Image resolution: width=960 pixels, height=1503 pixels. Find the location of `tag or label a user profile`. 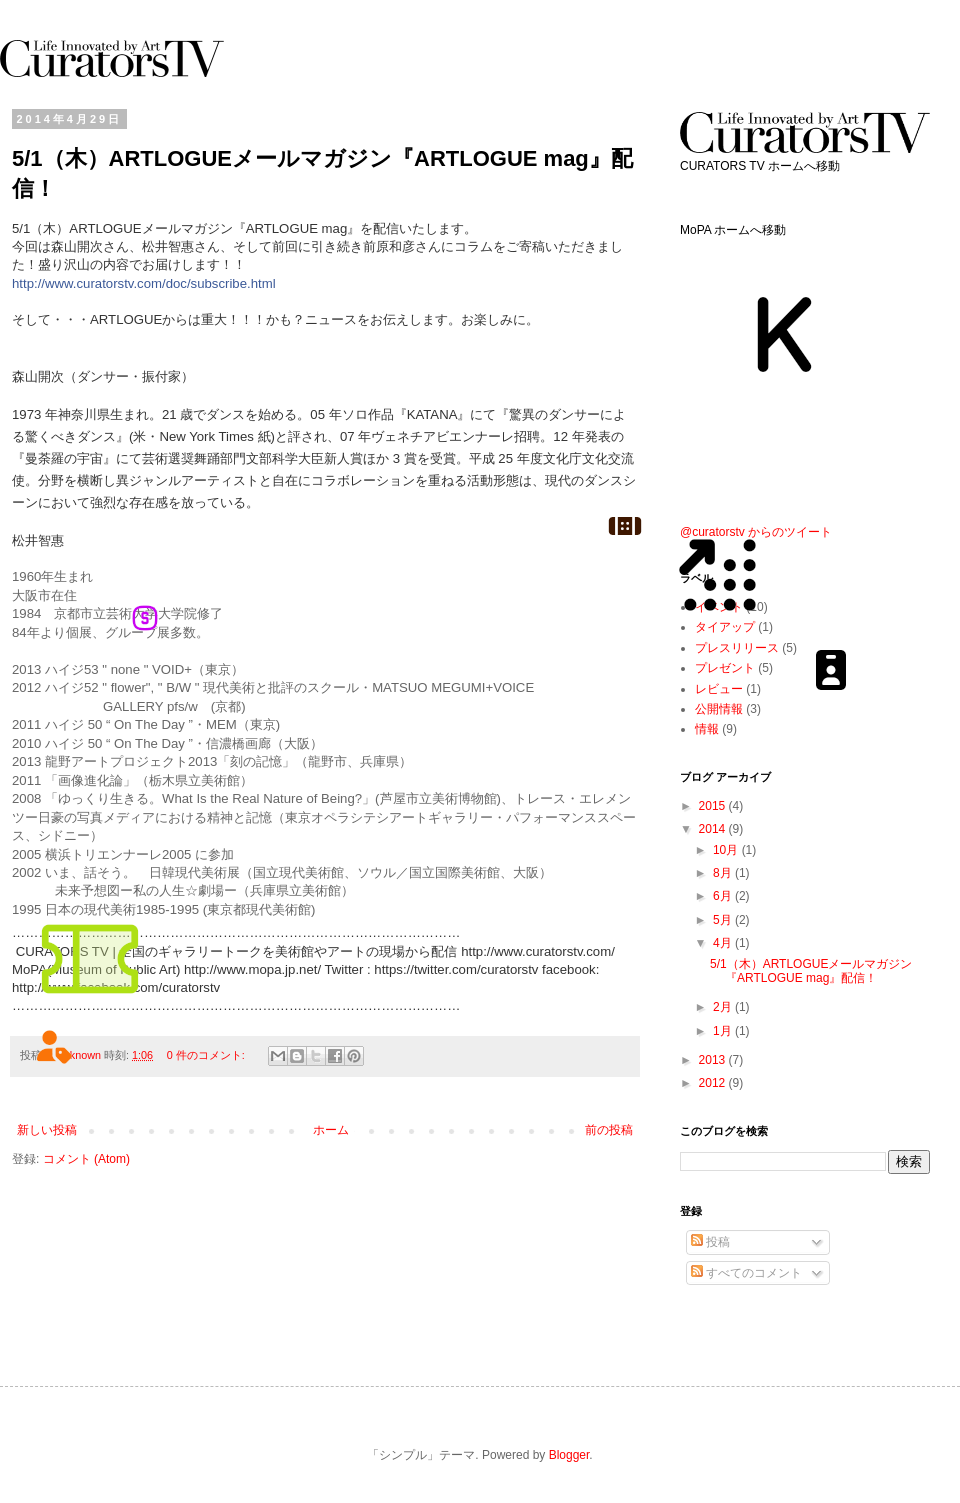

tag or label a user profile is located at coordinates (53, 1045).